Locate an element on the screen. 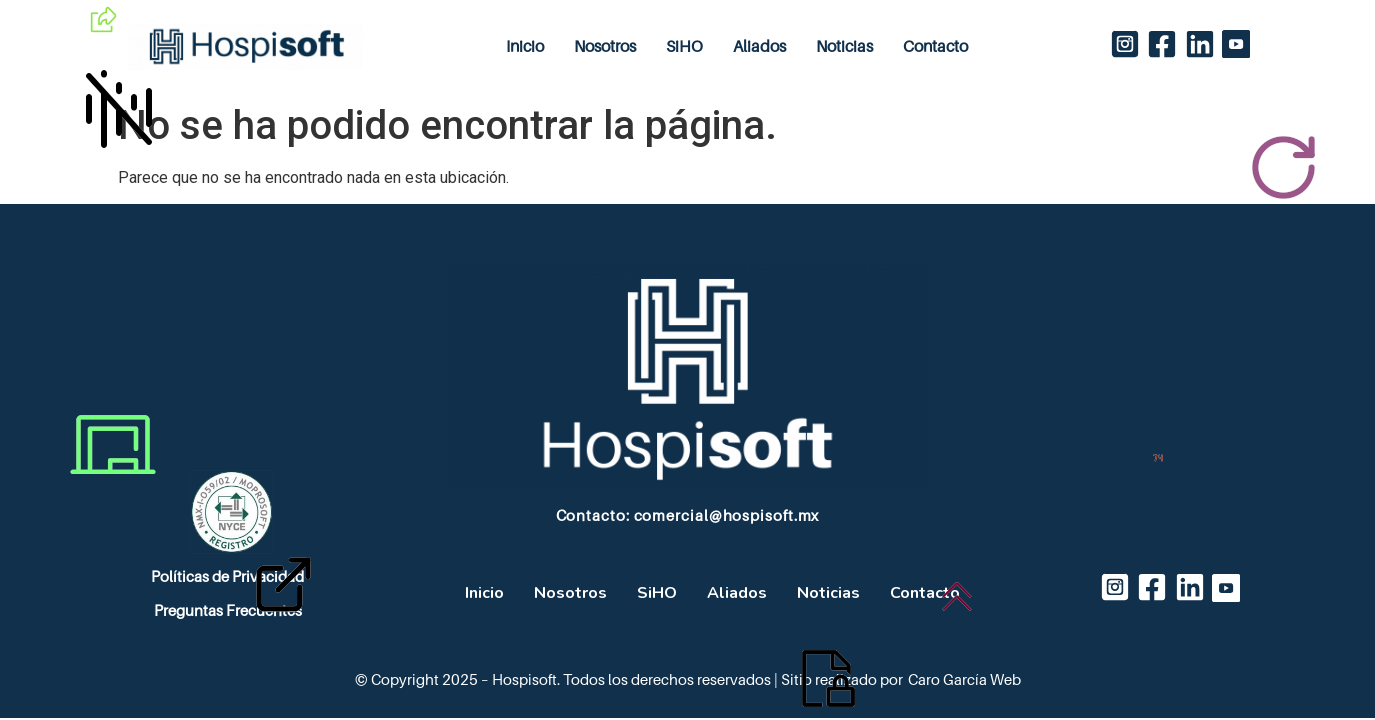  create a private gist or secret snippet is located at coordinates (826, 678).